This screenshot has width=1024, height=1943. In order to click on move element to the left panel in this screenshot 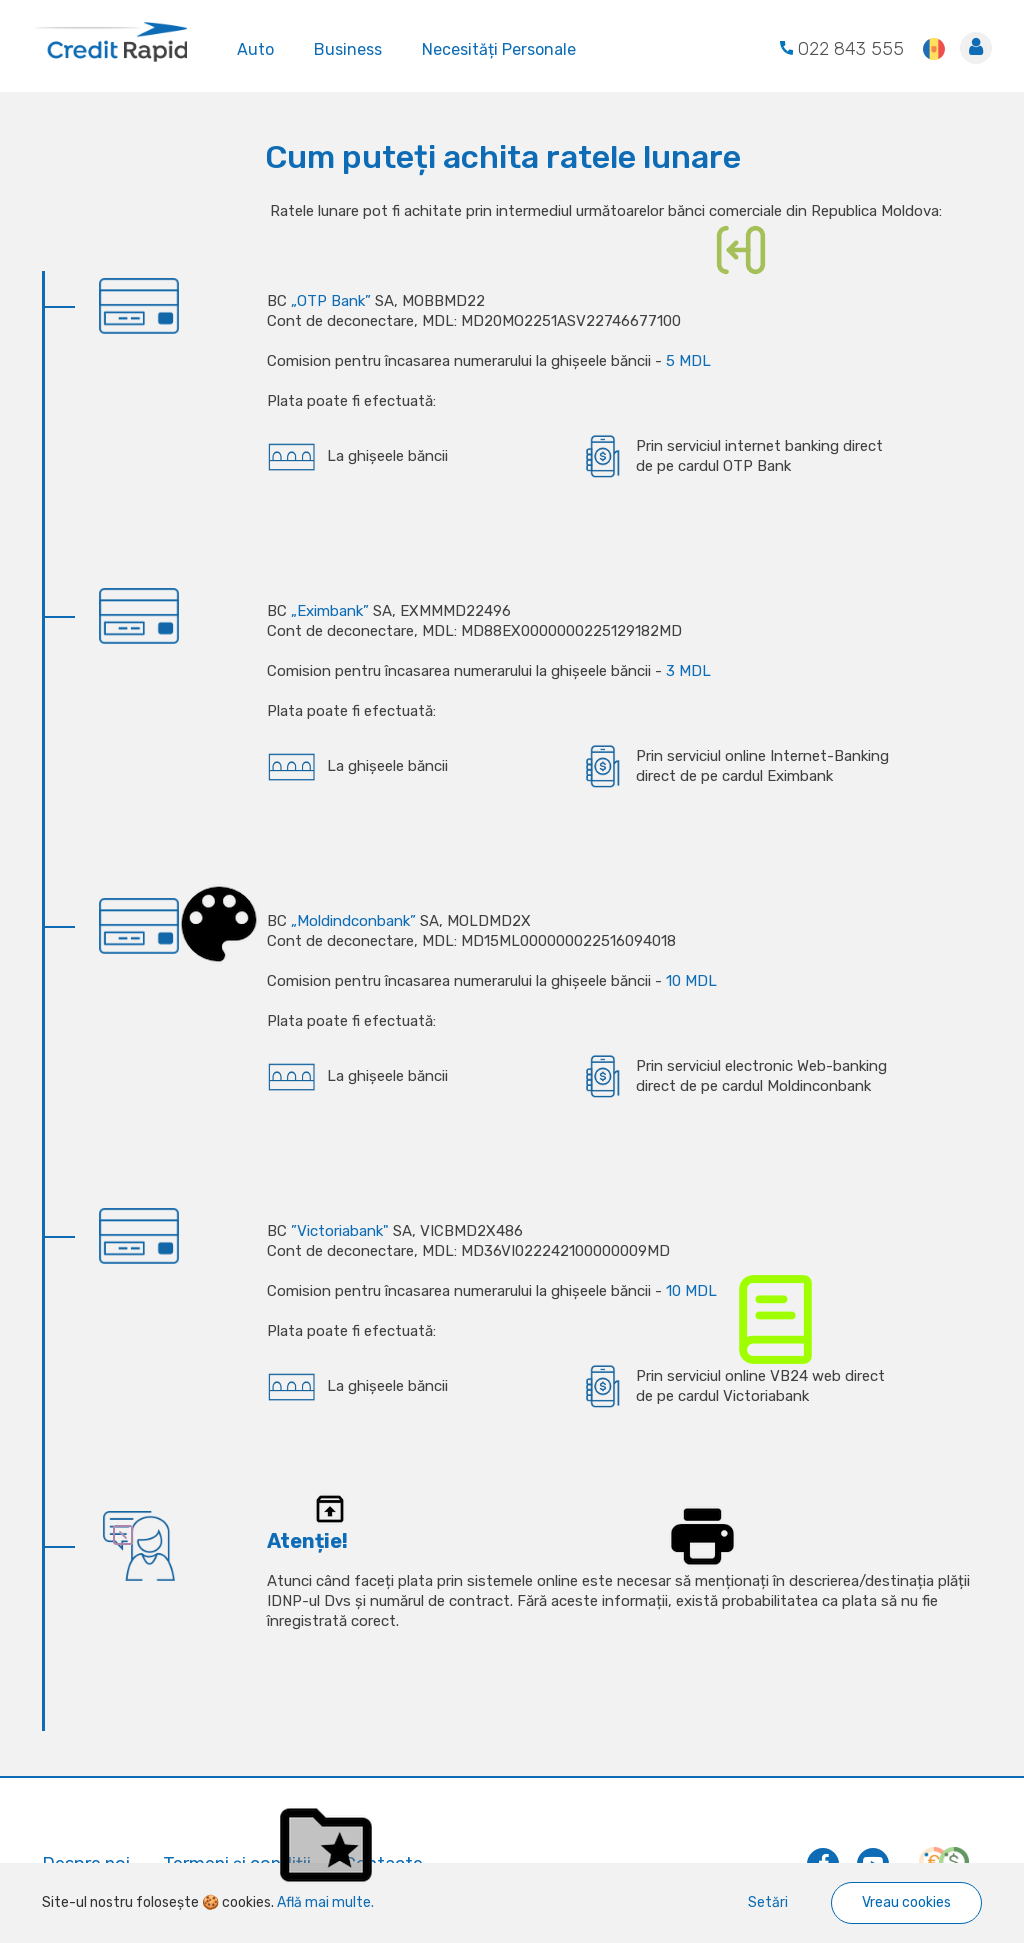, I will do `click(741, 250)`.